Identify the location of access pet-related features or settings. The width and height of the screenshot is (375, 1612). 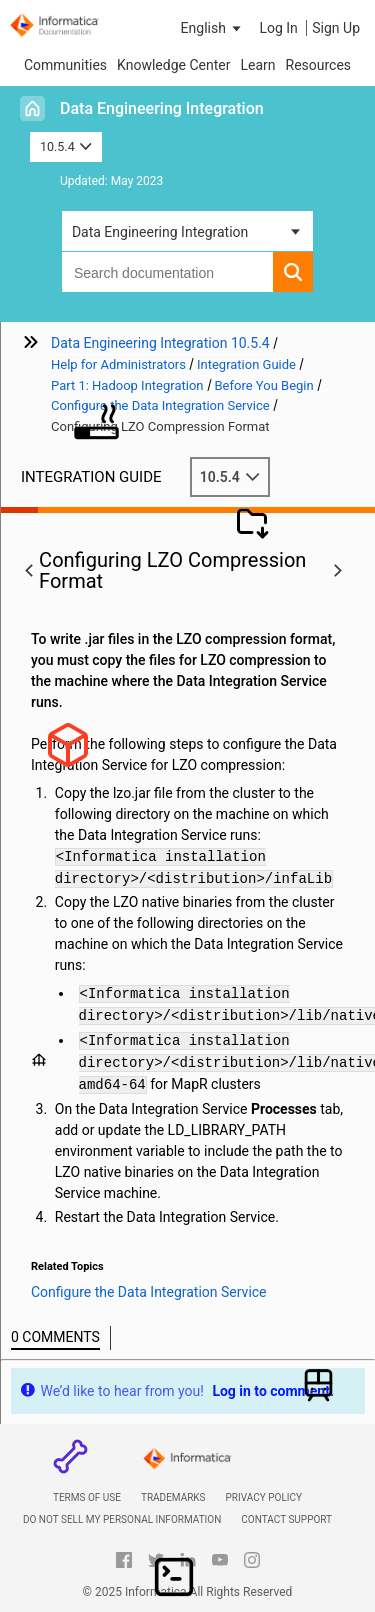
(70, 1456).